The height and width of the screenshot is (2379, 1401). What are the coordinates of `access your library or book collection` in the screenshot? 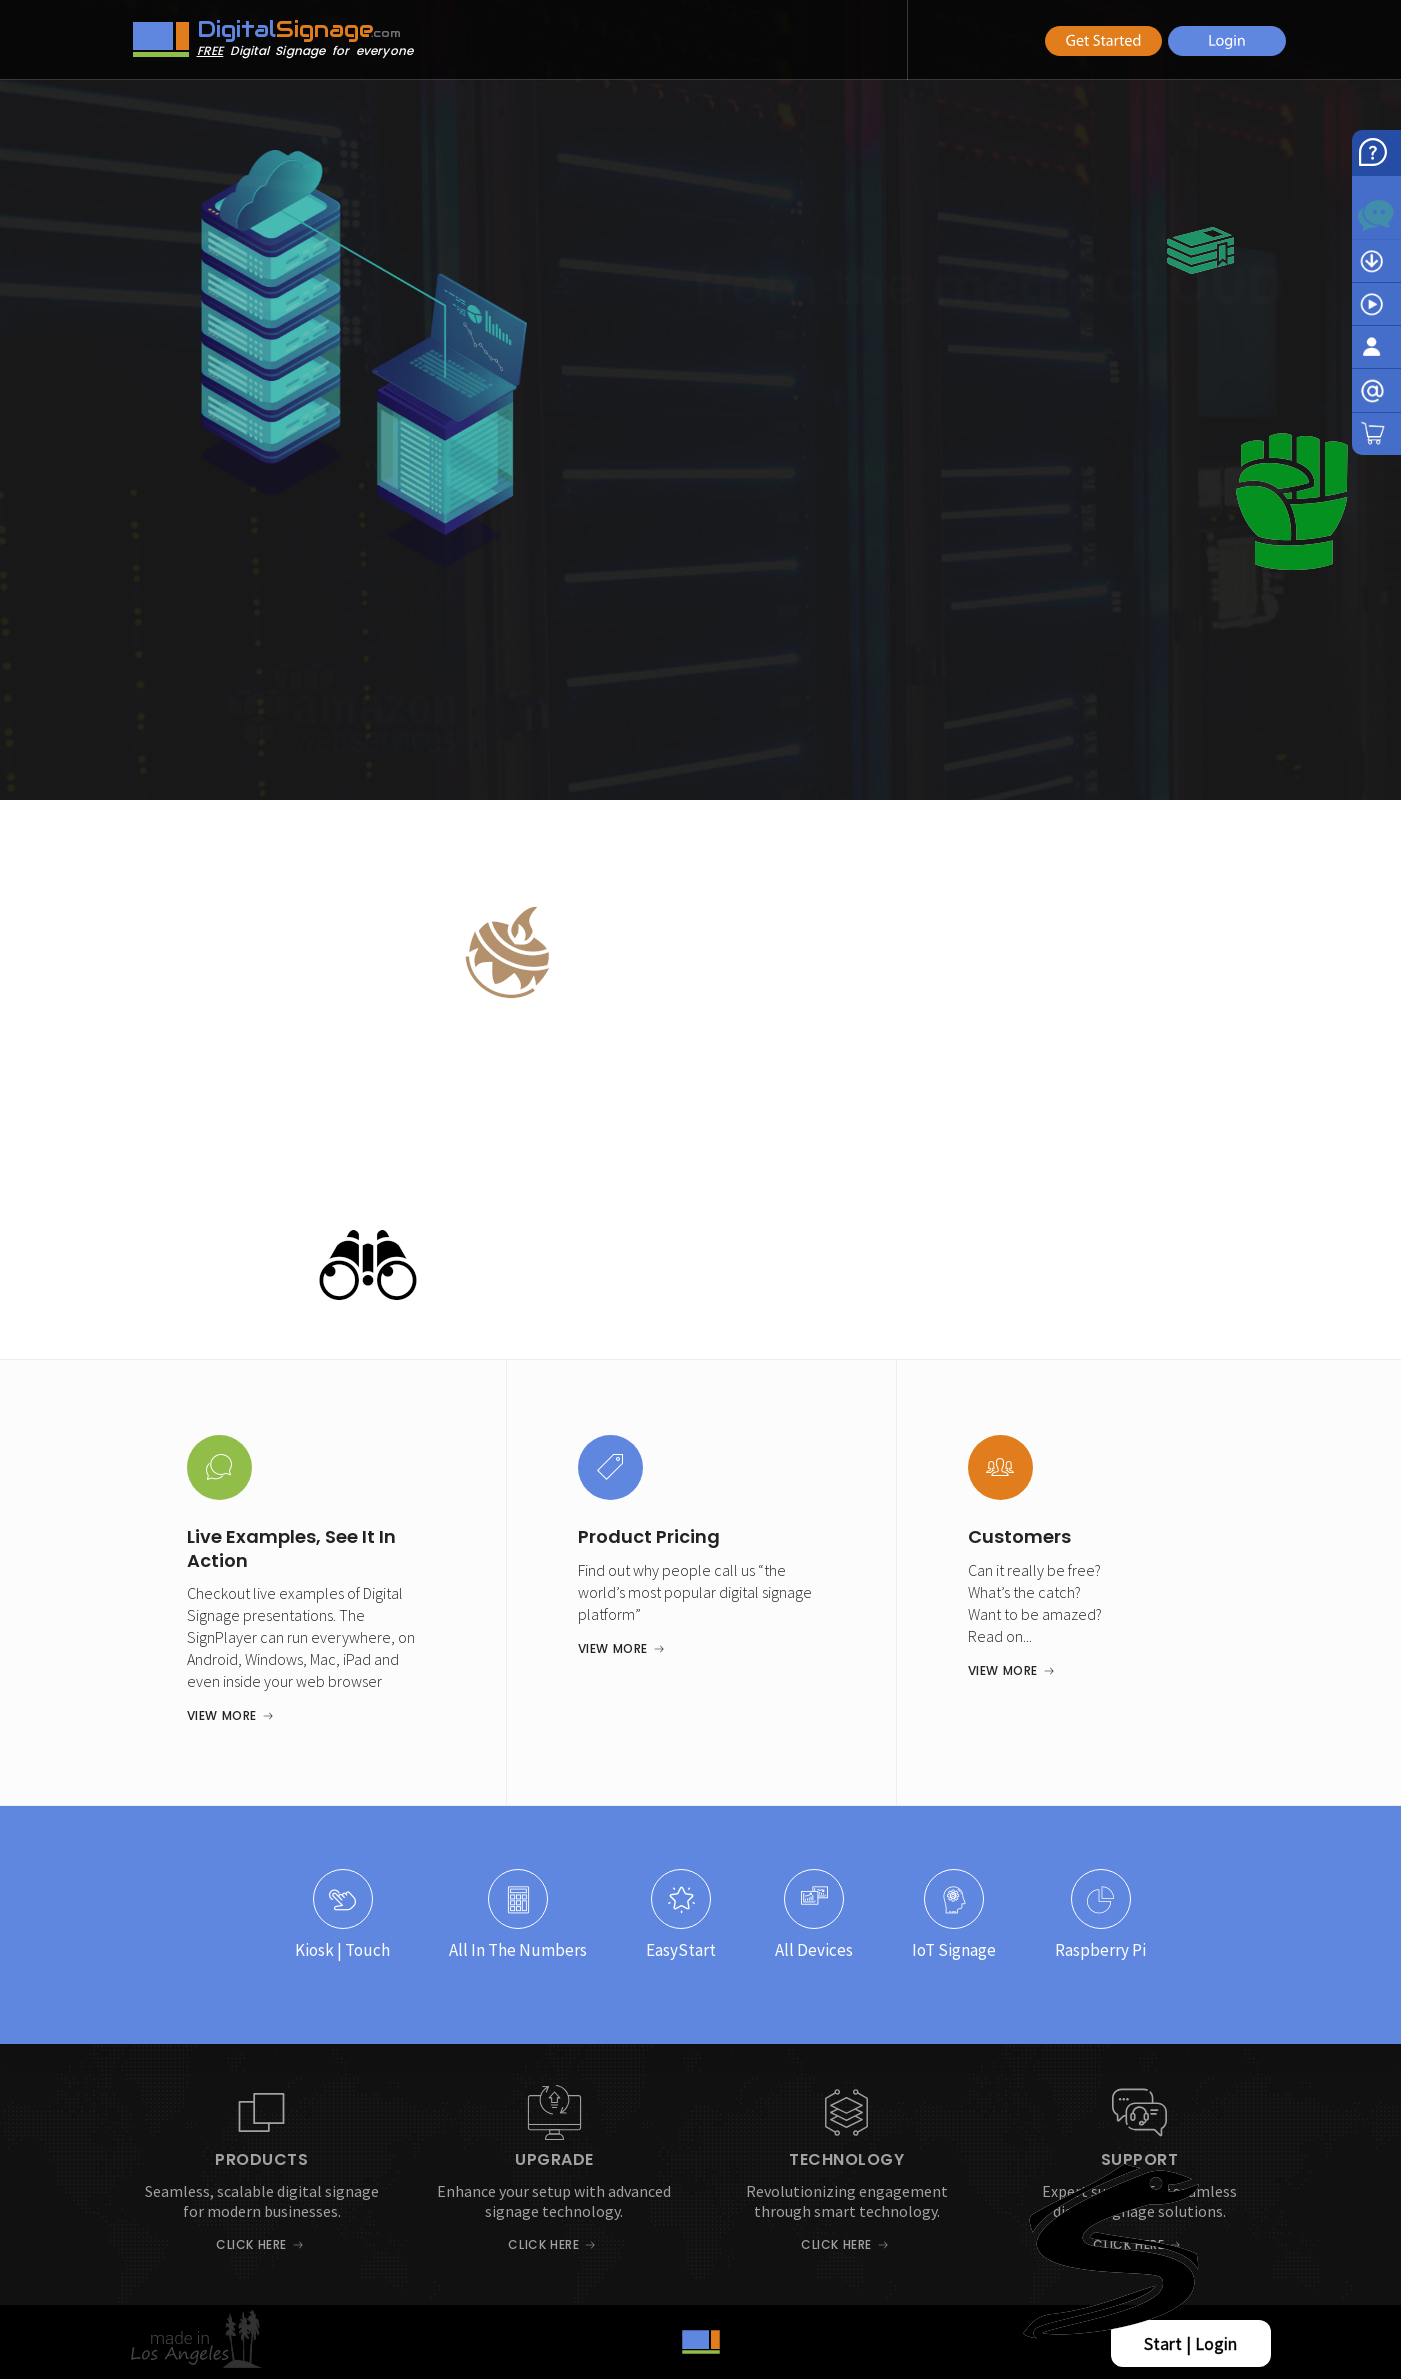 It's located at (1200, 250).